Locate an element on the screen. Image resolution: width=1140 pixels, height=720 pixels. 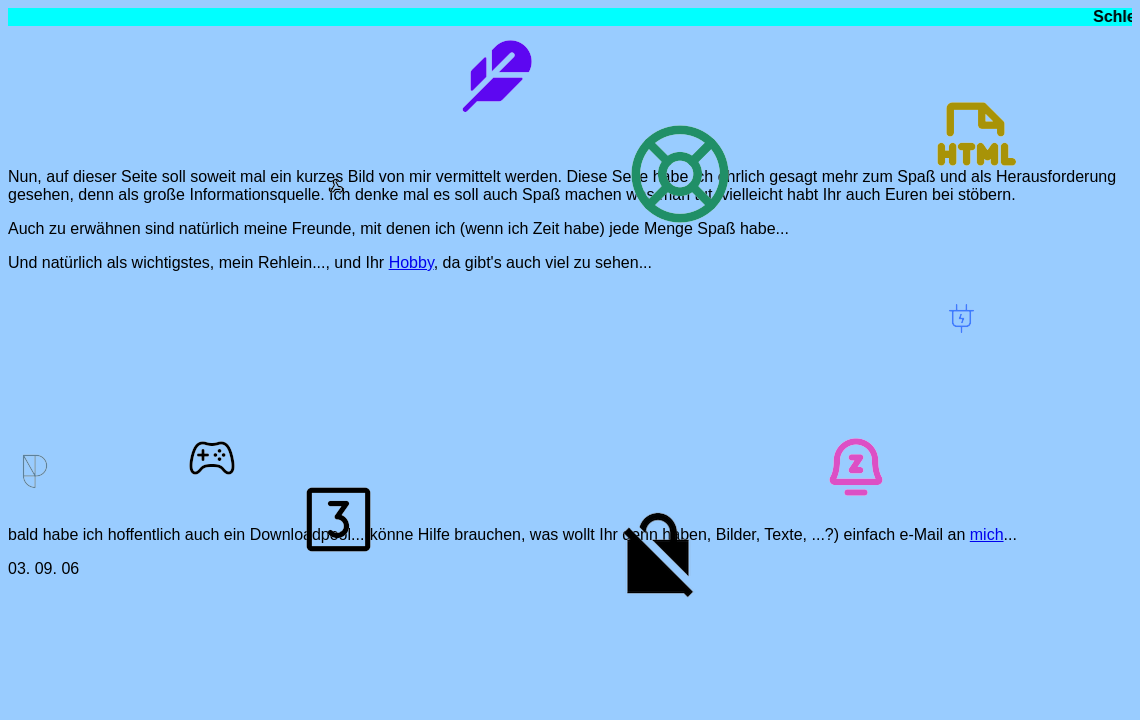
indicates device is currently charging is located at coordinates (961, 318).